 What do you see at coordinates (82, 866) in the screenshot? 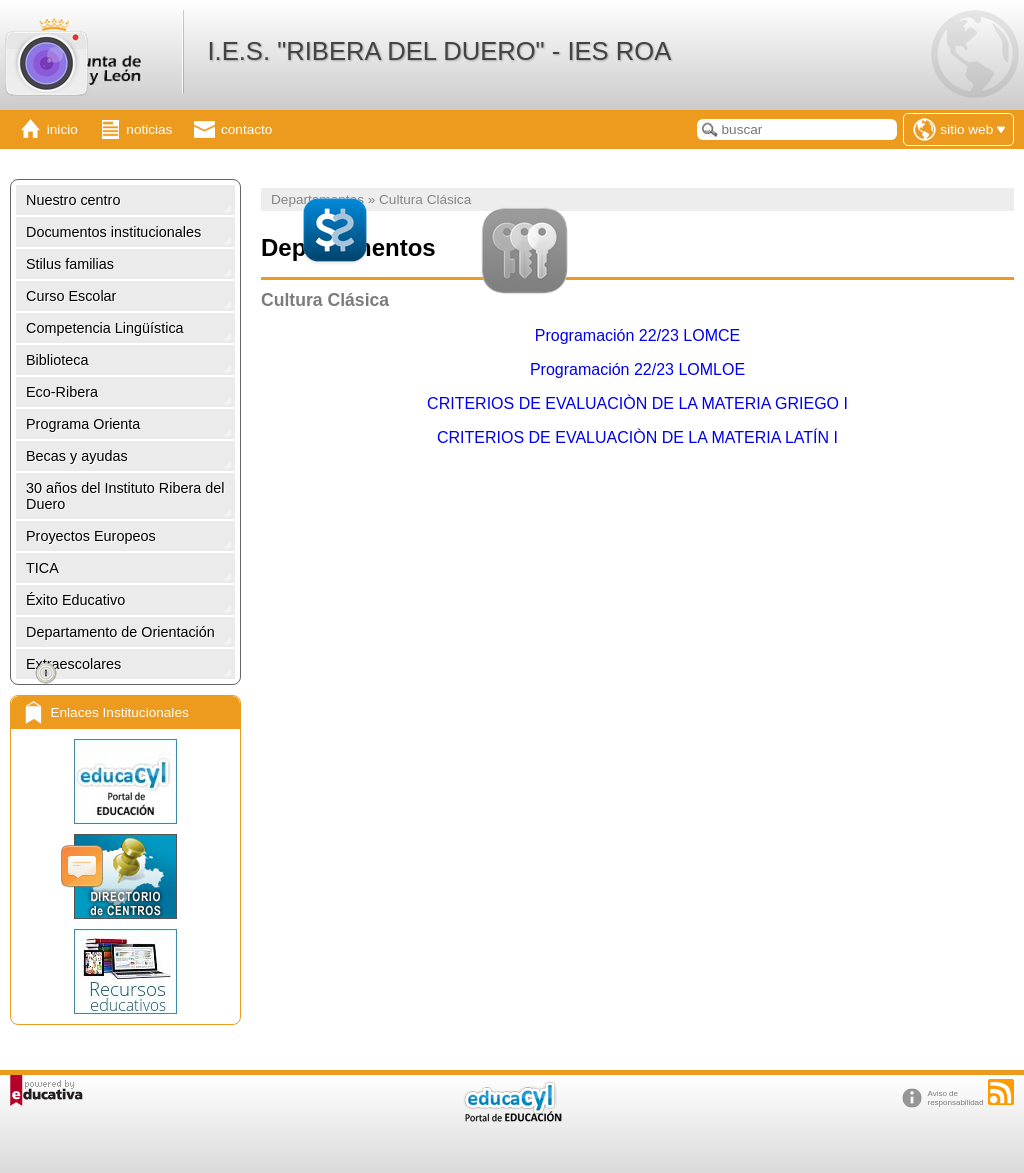
I see `open chatty messaging app` at bounding box center [82, 866].